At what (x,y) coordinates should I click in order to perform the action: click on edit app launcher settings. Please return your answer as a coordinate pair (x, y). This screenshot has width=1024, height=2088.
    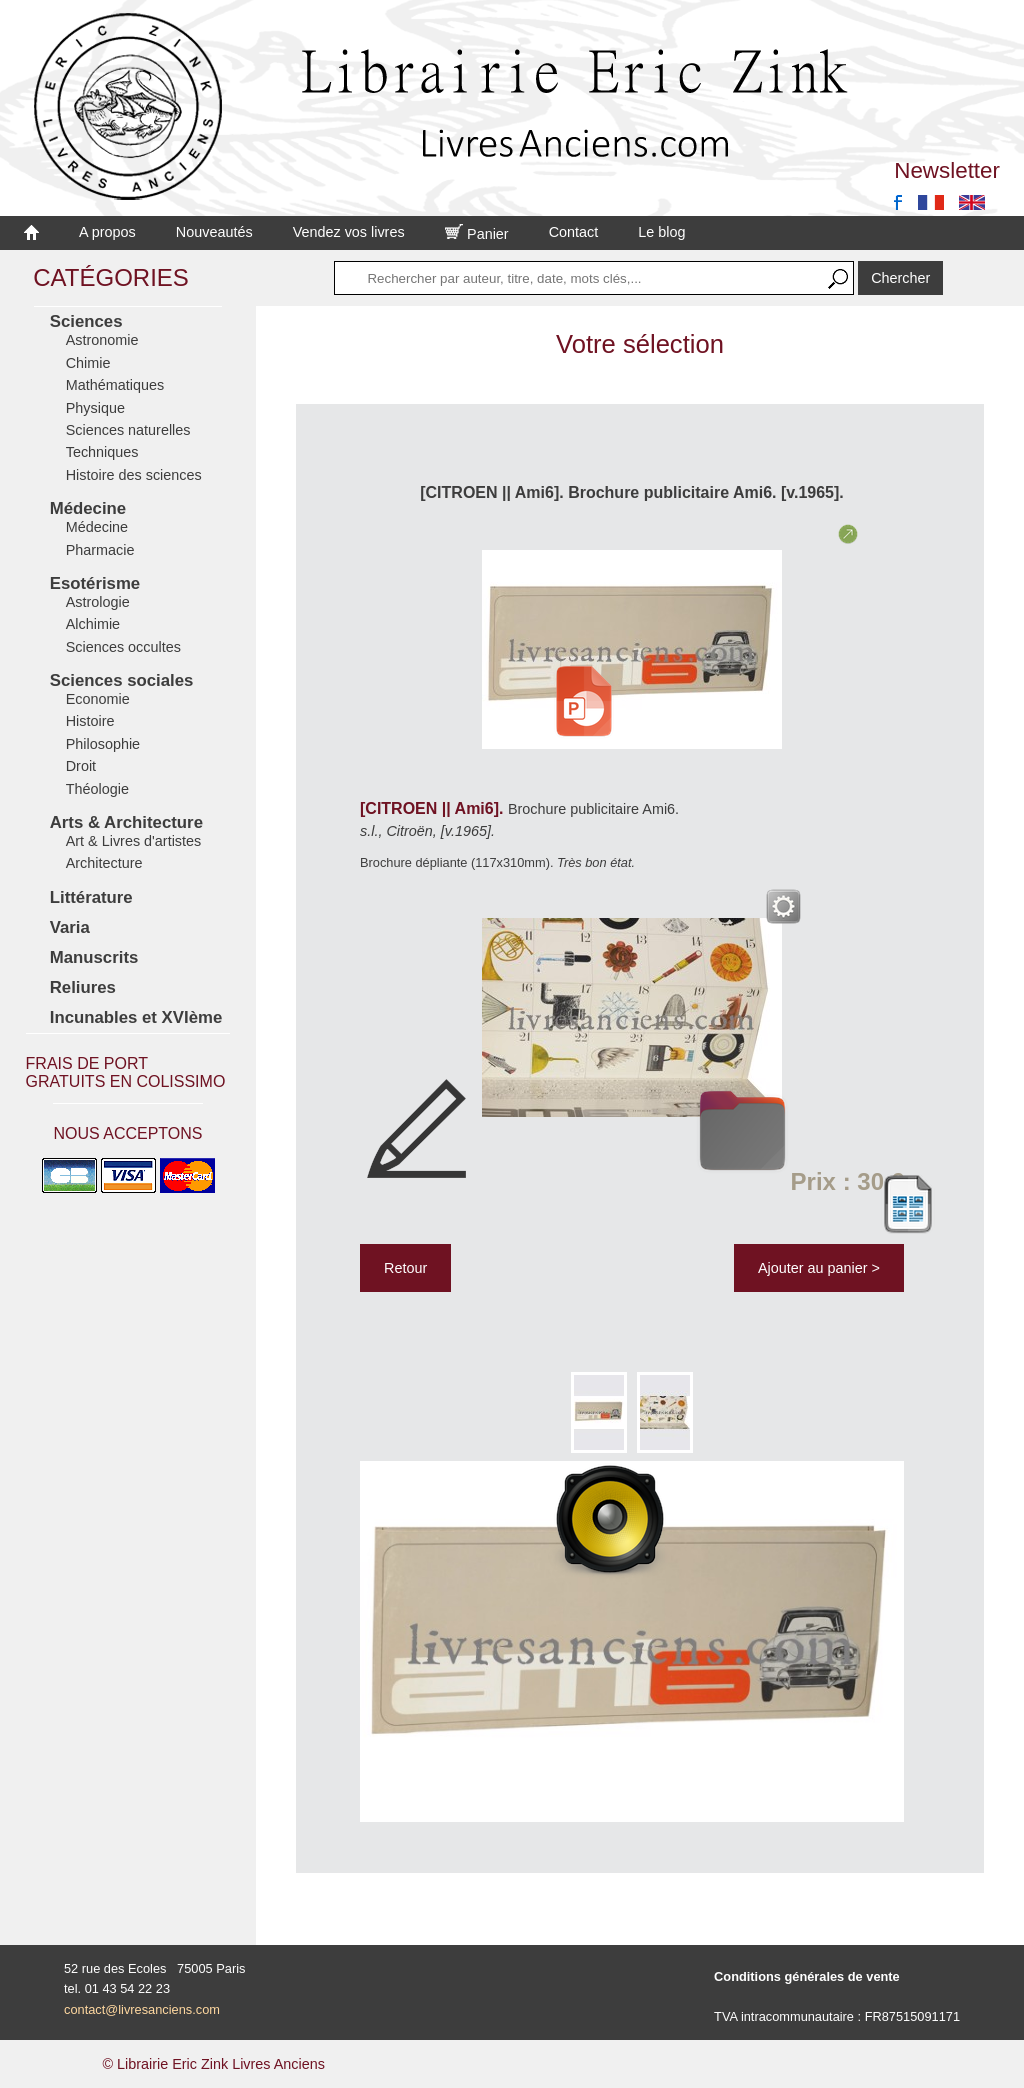
    Looking at the image, I should click on (416, 1128).